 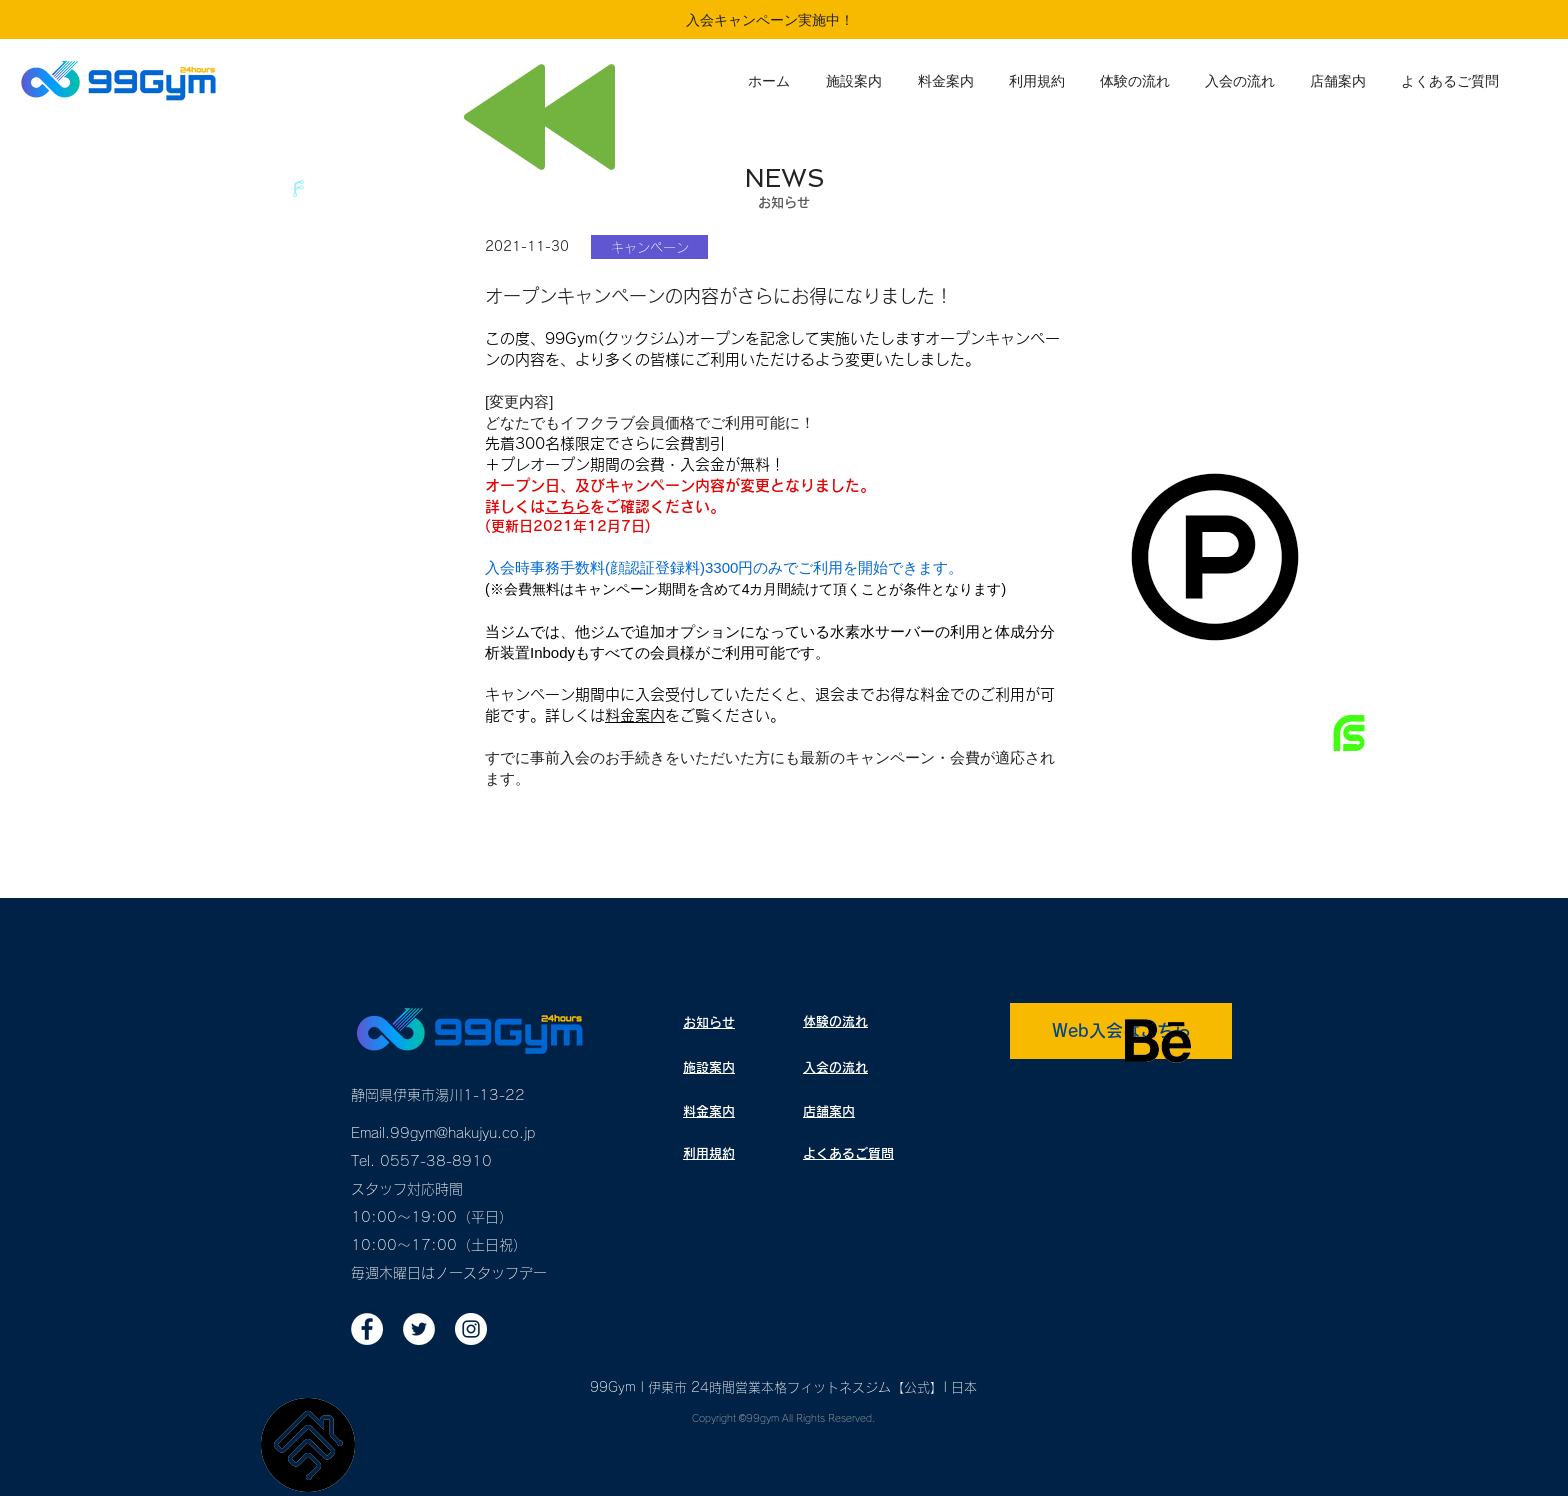 I want to click on rewind or skip backward in media playback, so click(x=545, y=117).